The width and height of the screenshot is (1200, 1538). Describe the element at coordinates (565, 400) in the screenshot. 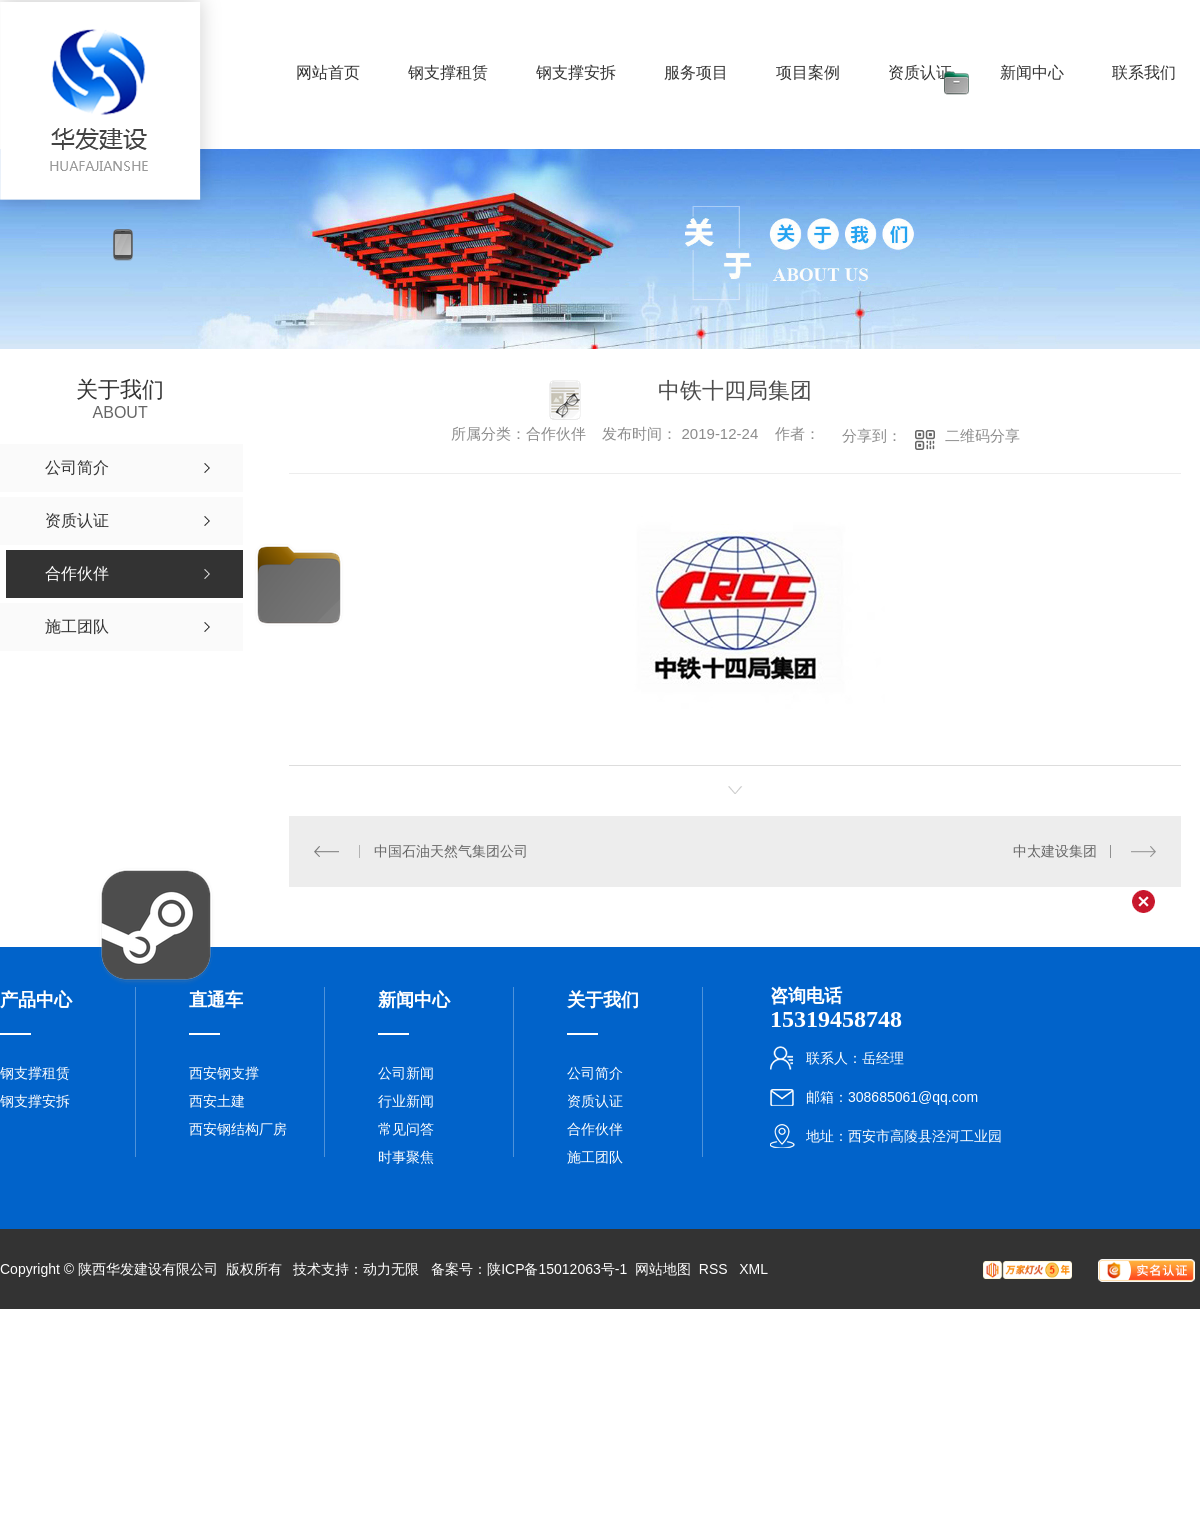

I see `open documents viewer app` at that location.